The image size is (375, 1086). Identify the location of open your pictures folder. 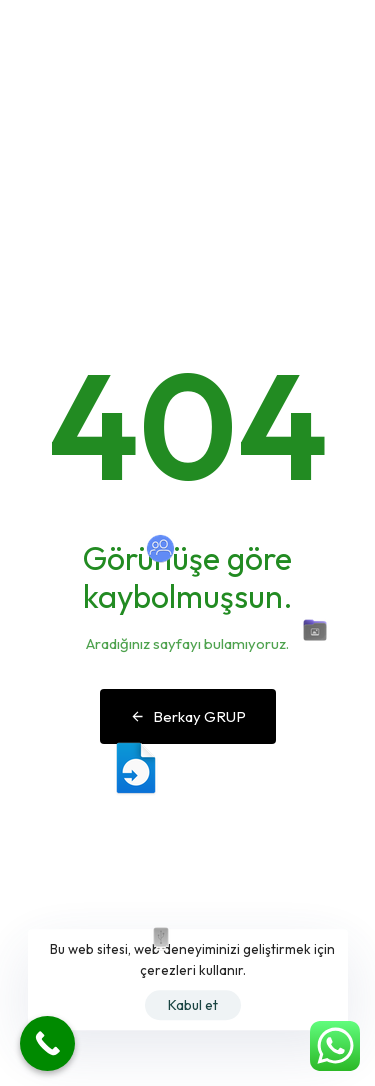
(315, 630).